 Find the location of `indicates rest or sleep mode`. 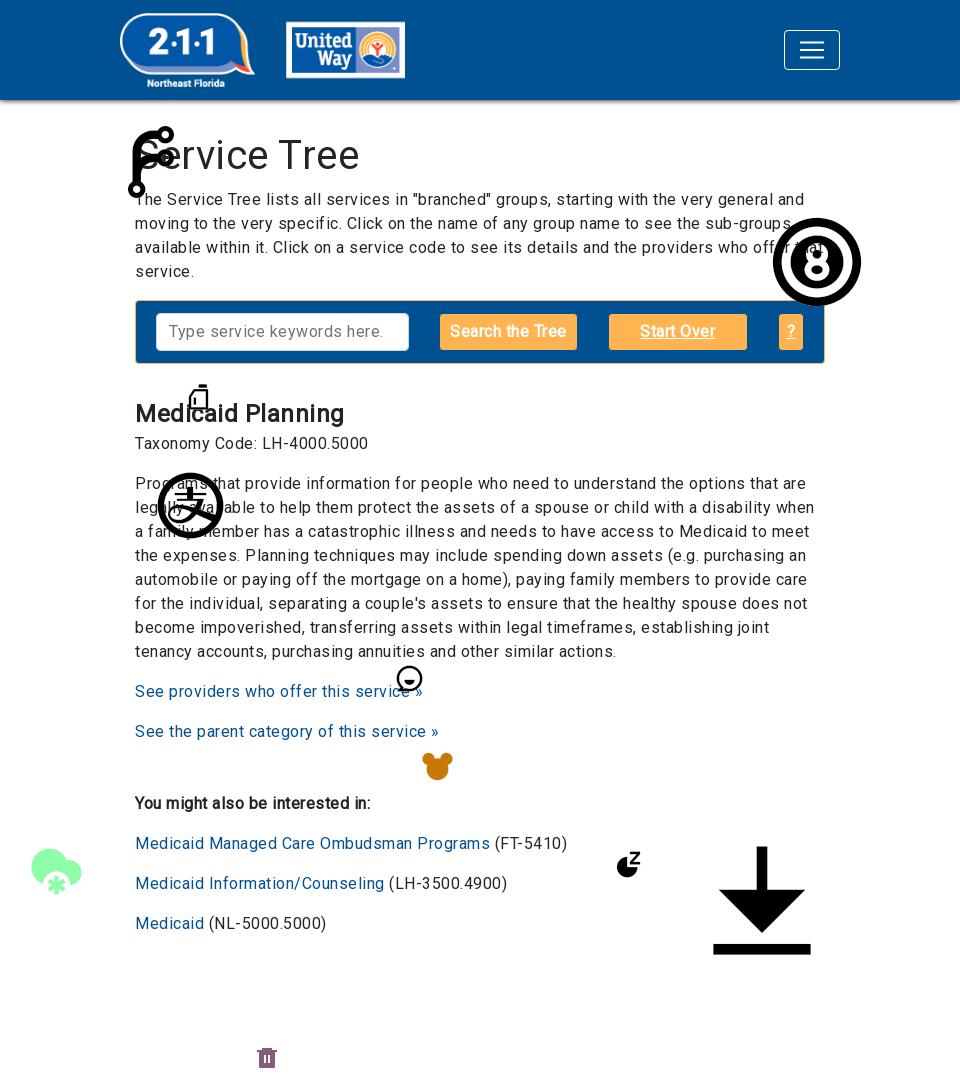

indicates rest or sleep mode is located at coordinates (628, 864).